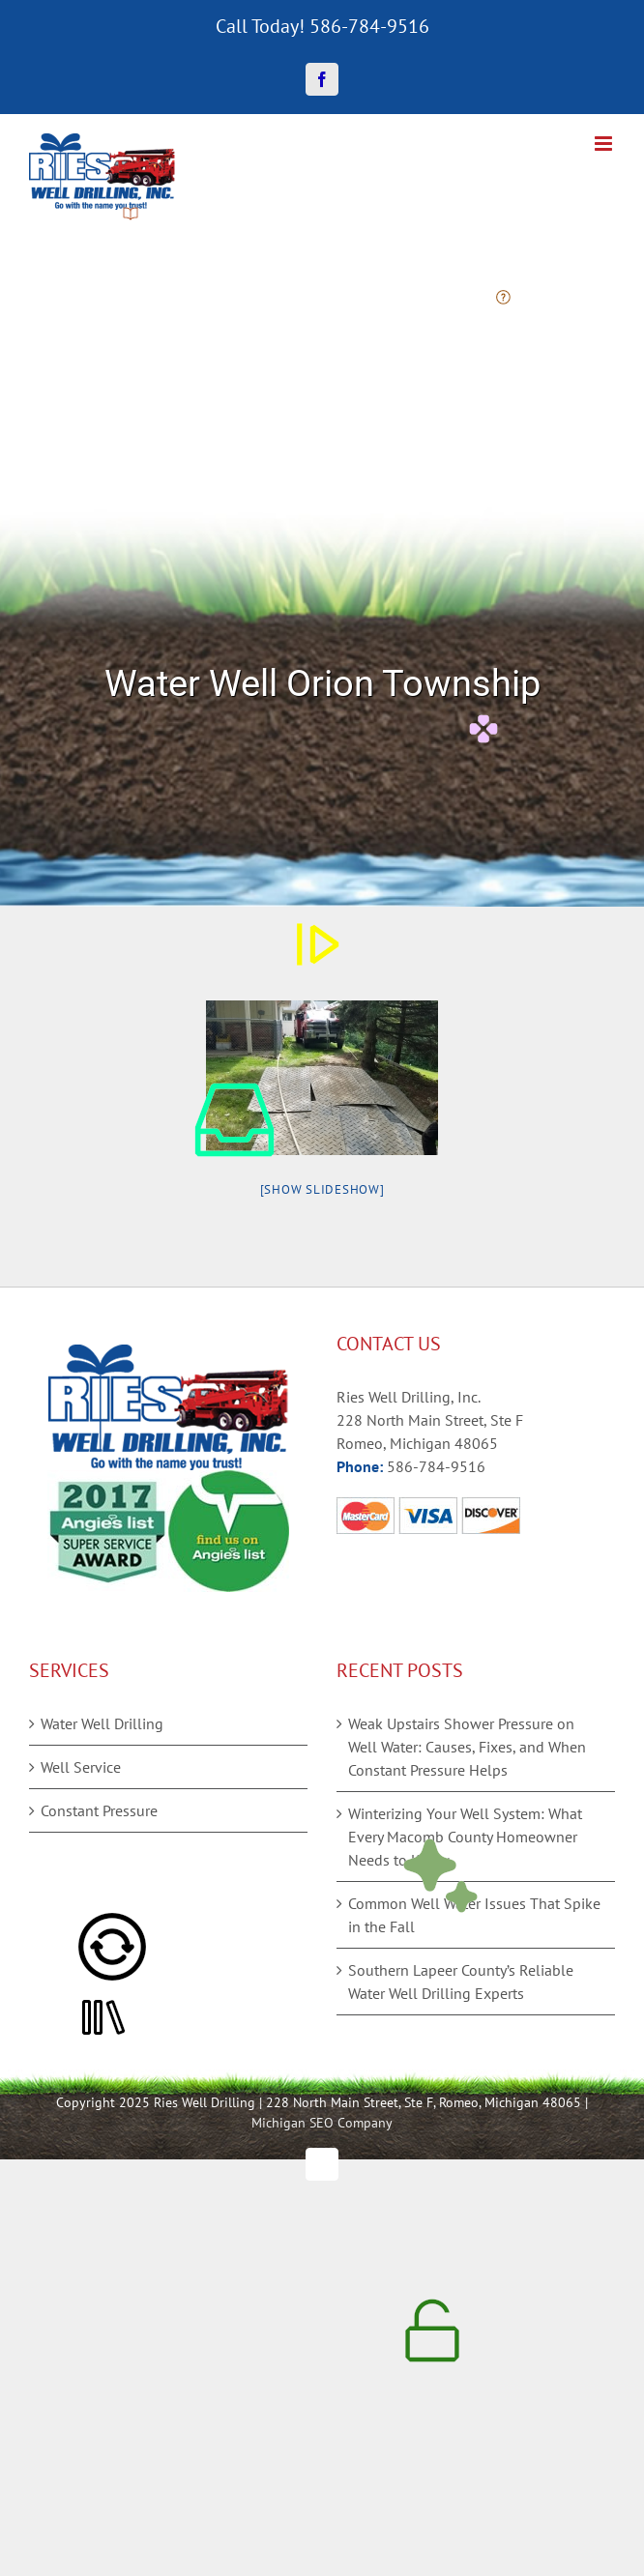  What do you see at coordinates (483, 729) in the screenshot?
I see `open gaming or game center` at bounding box center [483, 729].